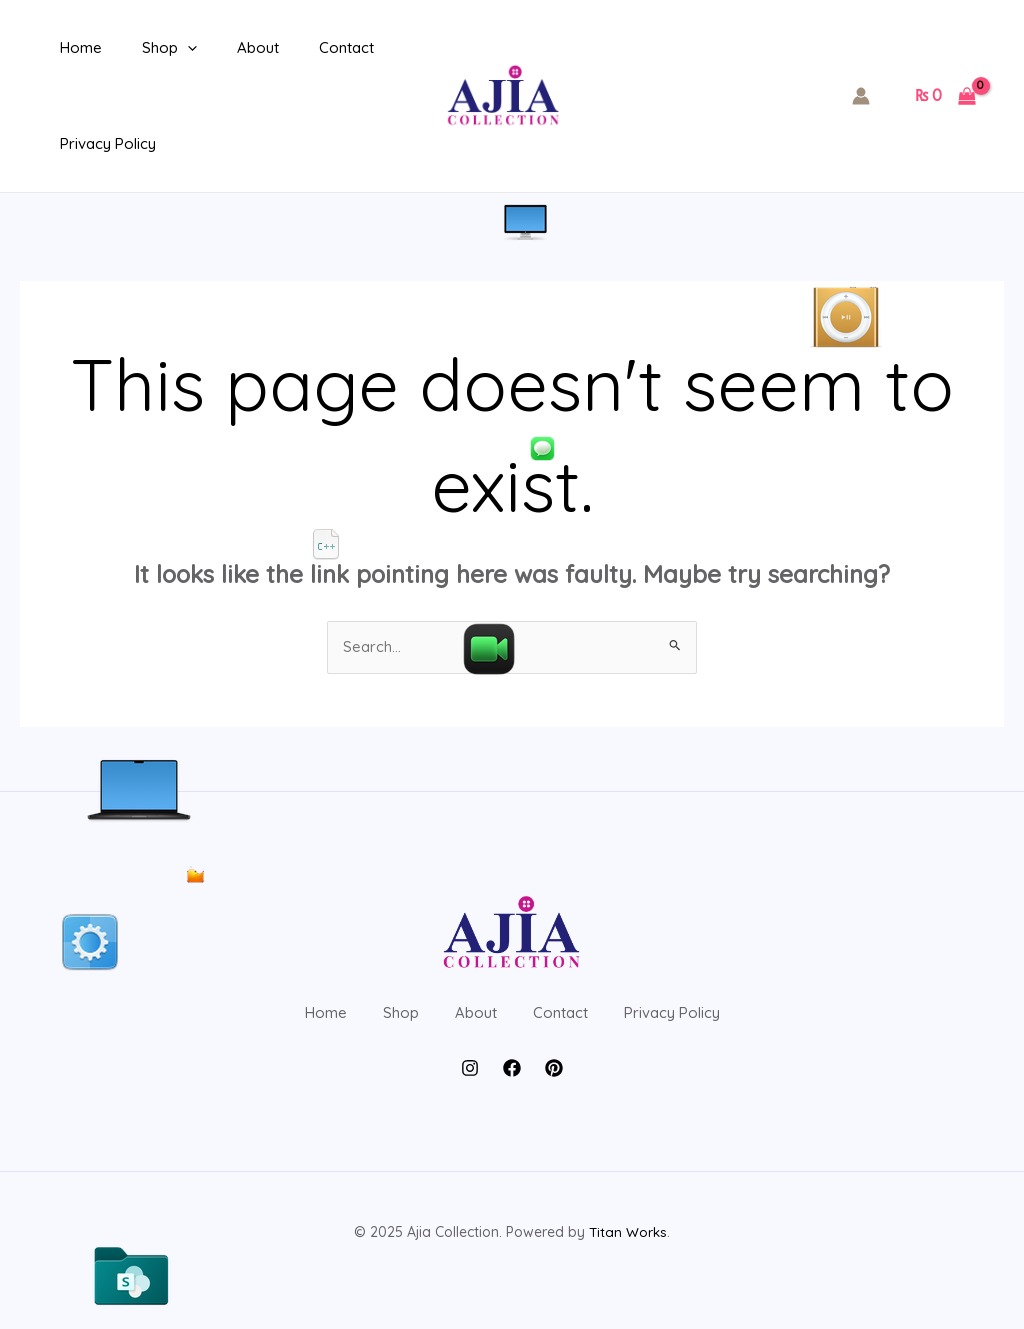  I want to click on share content via messages, so click(542, 448).